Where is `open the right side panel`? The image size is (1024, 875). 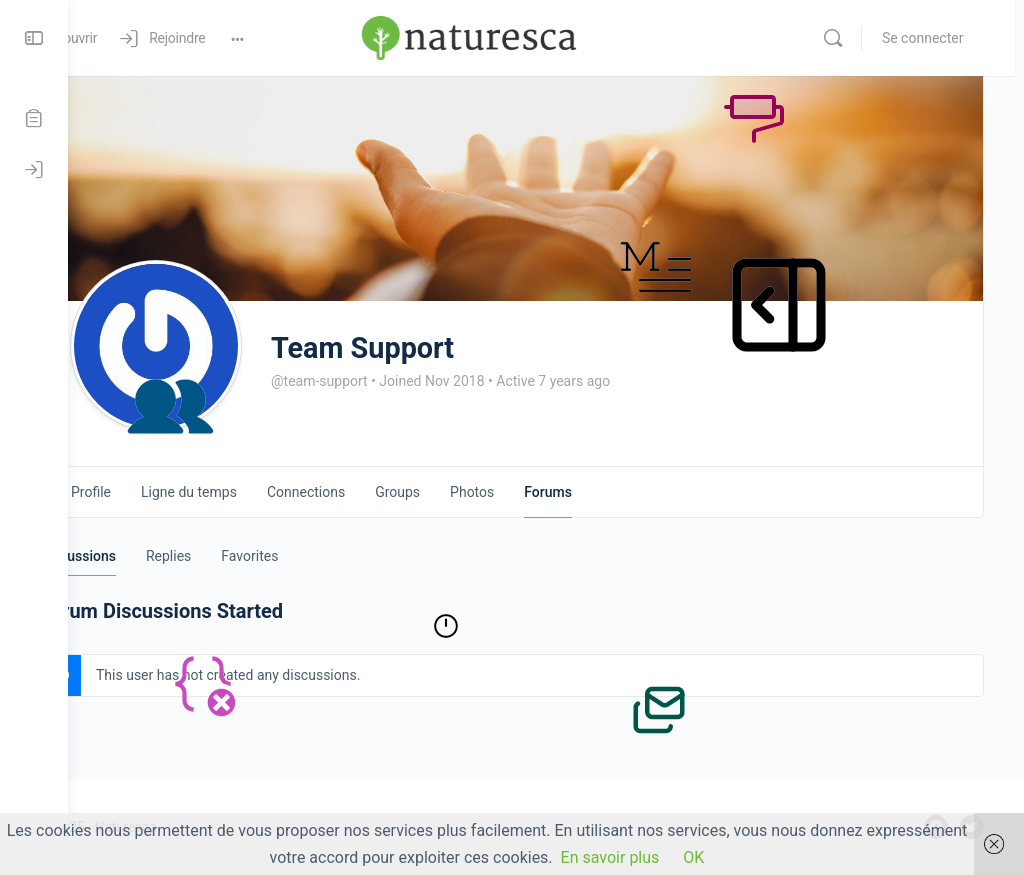
open the right side panel is located at coordinates (779, 305).